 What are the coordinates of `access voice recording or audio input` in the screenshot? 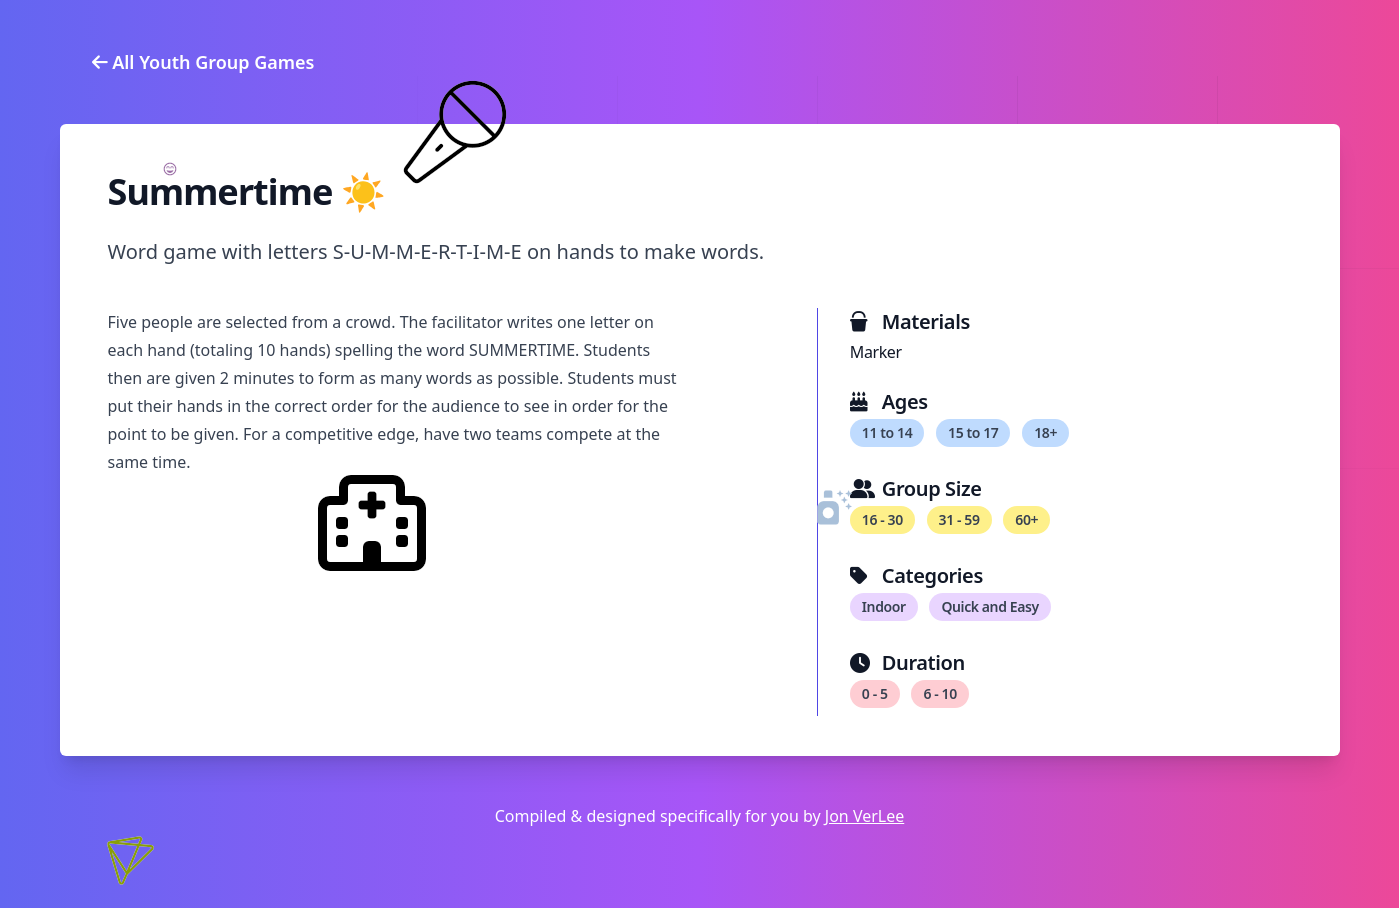 It's located at (453, 134).